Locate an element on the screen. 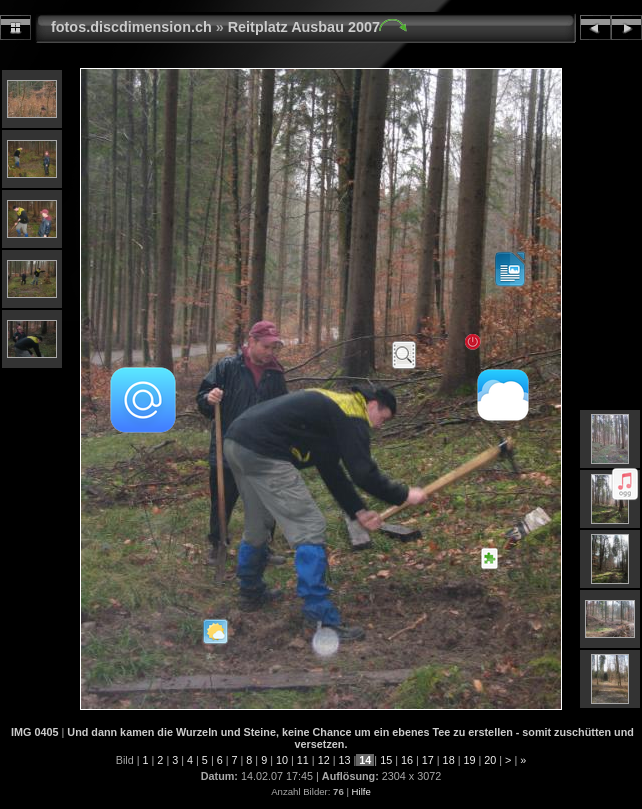 The width and height of the screenshot is (642, 809). access iCloud account settings is located at coordinates (503, 395).